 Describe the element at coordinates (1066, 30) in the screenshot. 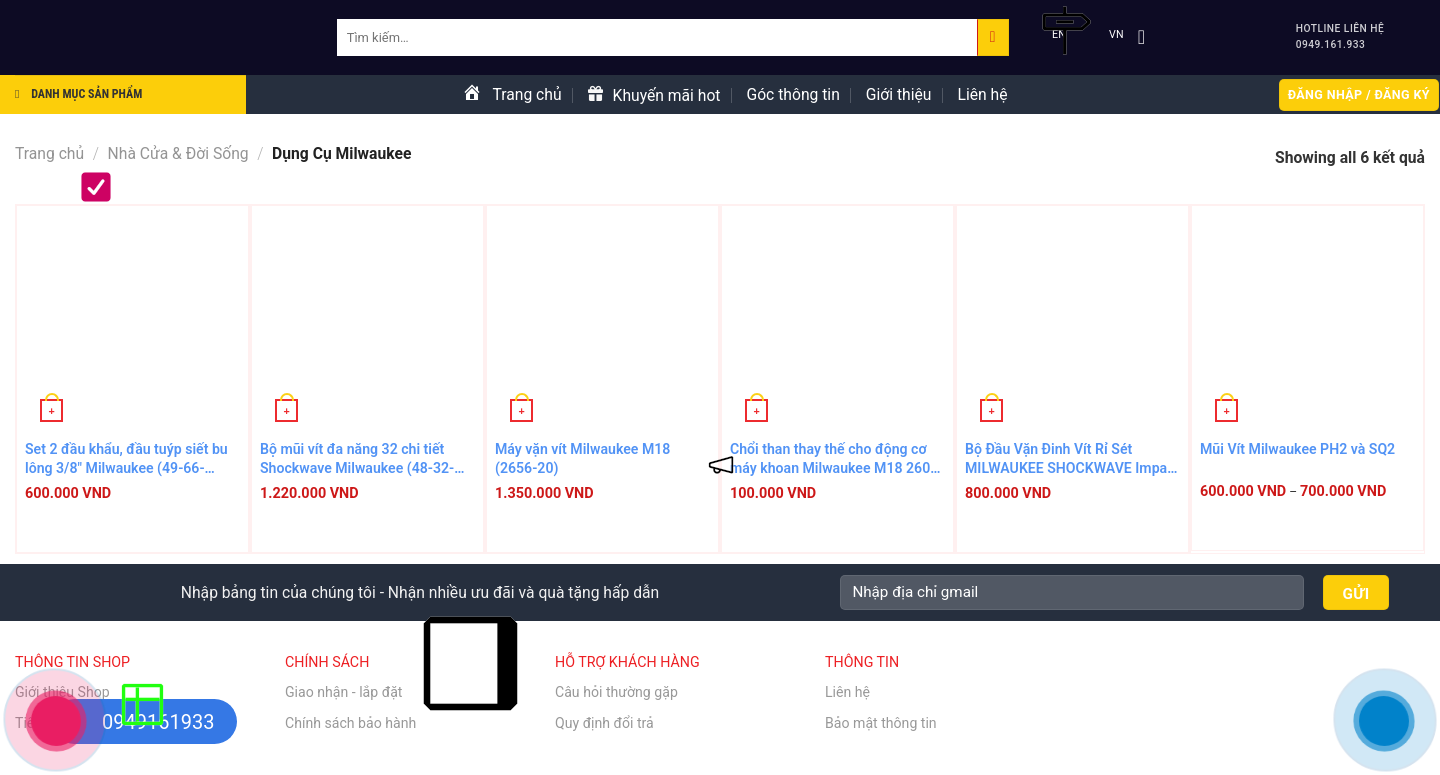

I see `view project milestones` at that location.